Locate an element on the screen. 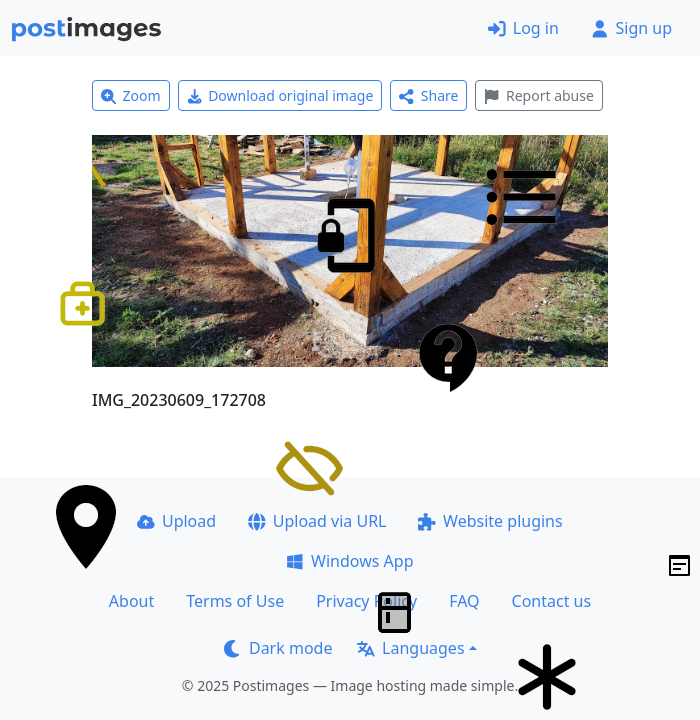 The height and width of the screenshot is (720, 700). indicates a required field in a form is located at coordinates (547, 677).